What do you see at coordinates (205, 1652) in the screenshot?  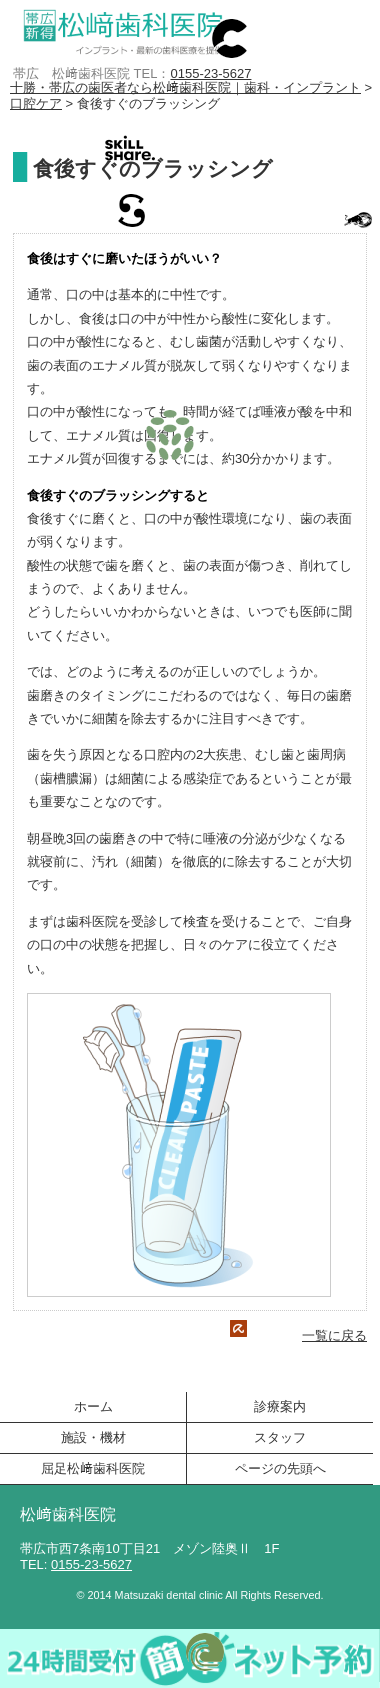 I see `open BitTorrent application` at bounding box center [205, 1652].